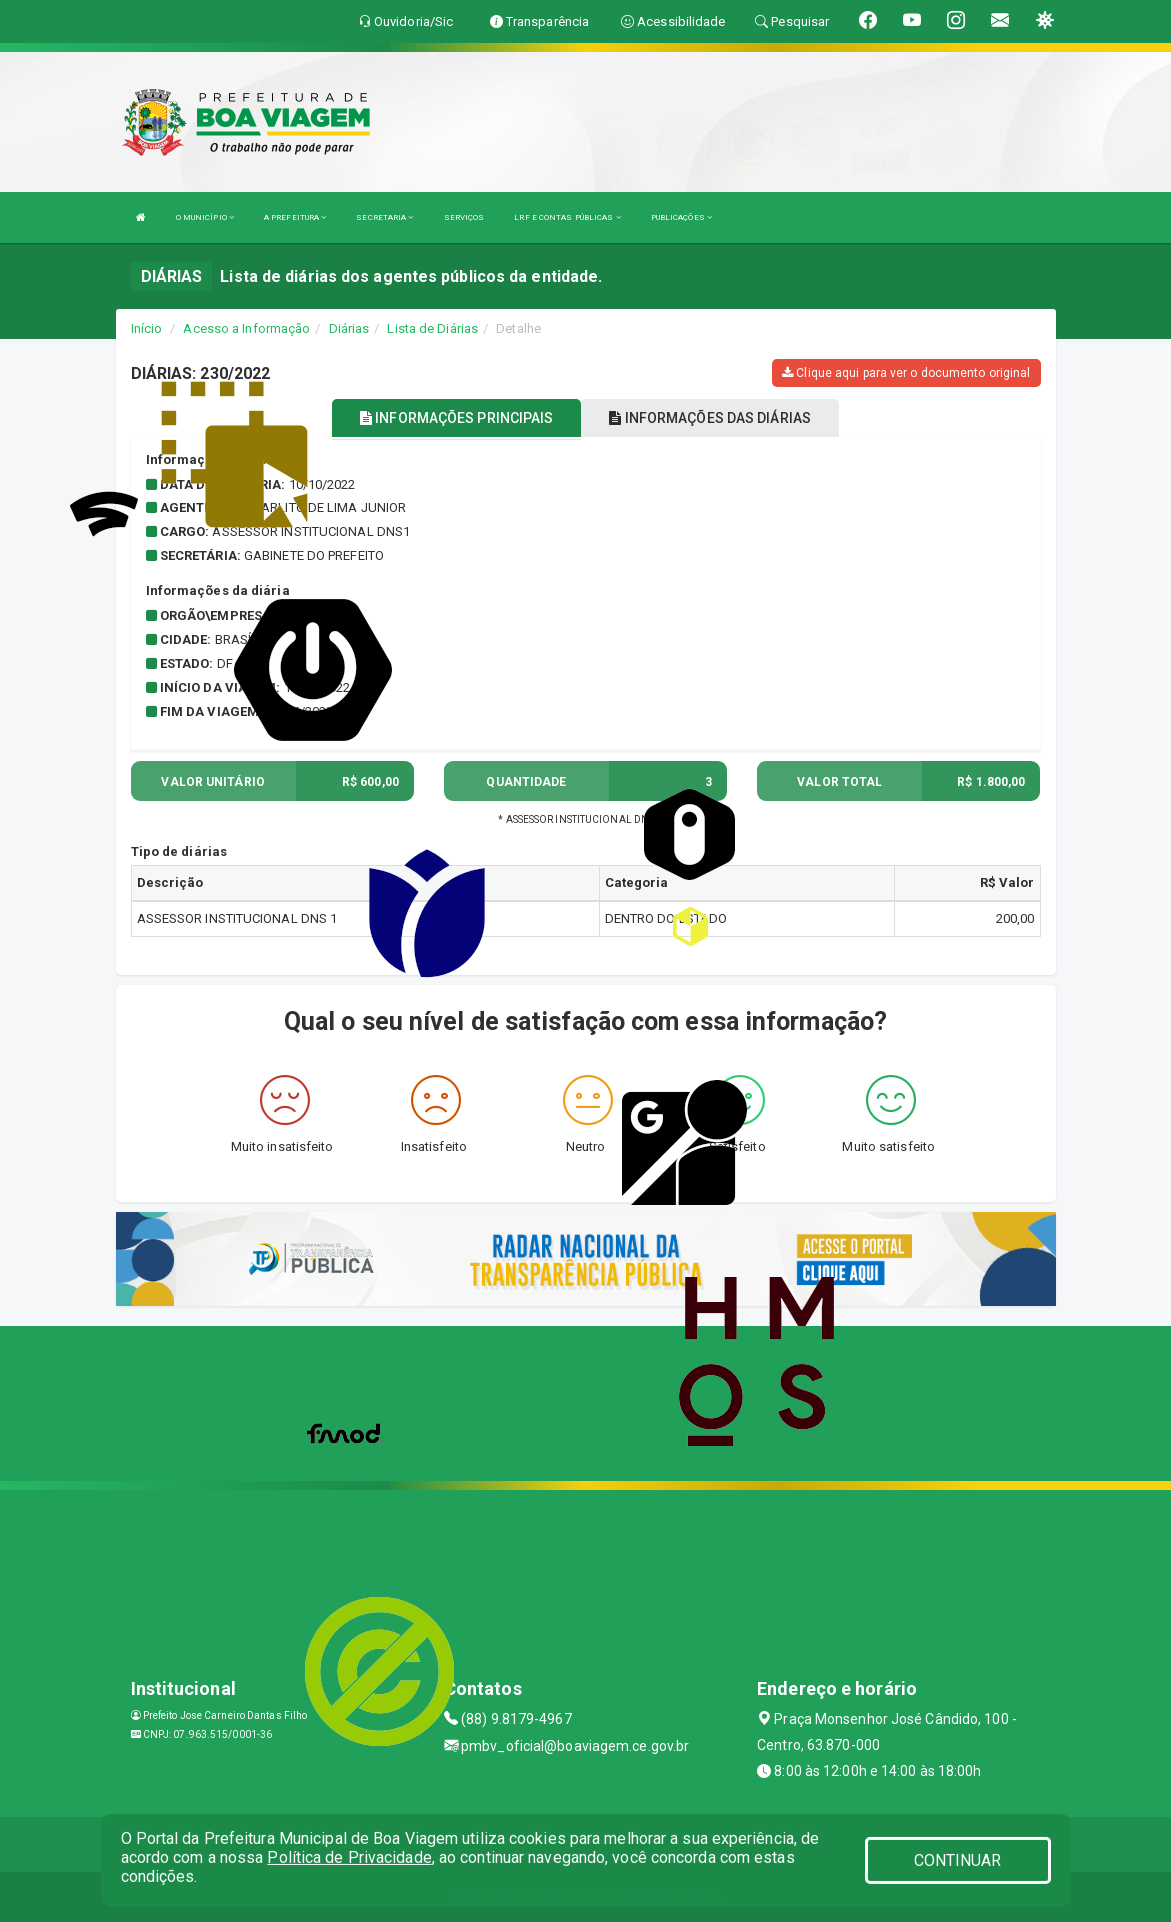  I want to click on google stadia gaming service logo, so click(104, 514).